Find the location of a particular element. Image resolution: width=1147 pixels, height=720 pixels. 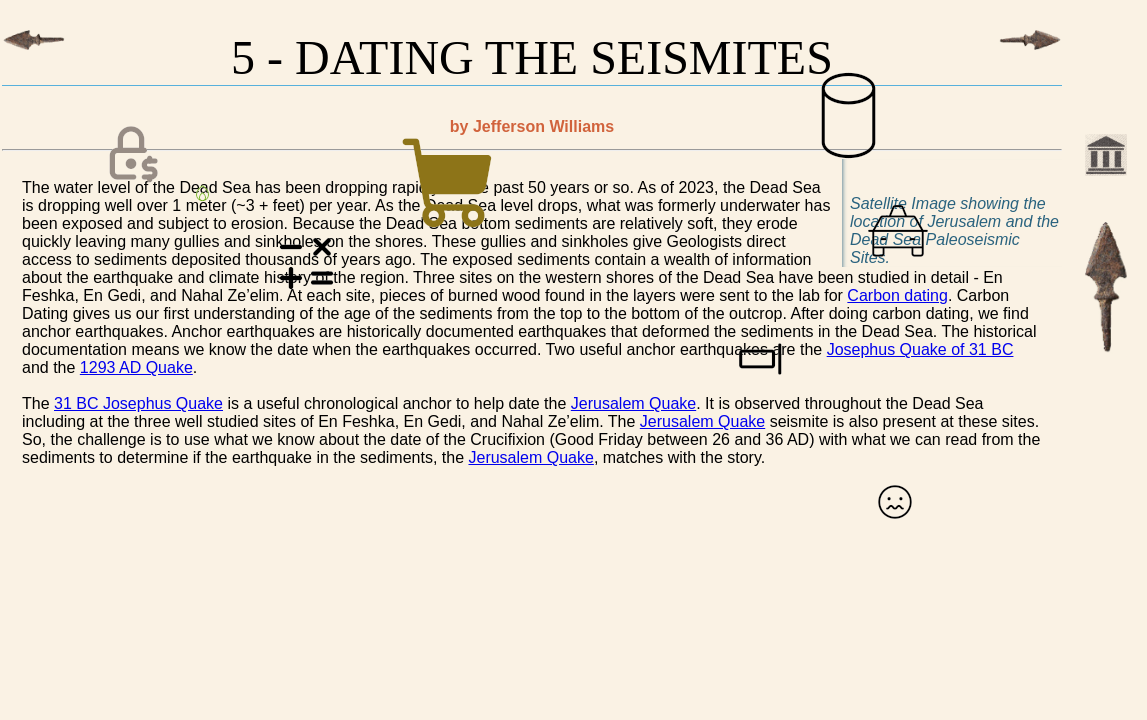

view your shopping cart is located at coordinates (448, 184).